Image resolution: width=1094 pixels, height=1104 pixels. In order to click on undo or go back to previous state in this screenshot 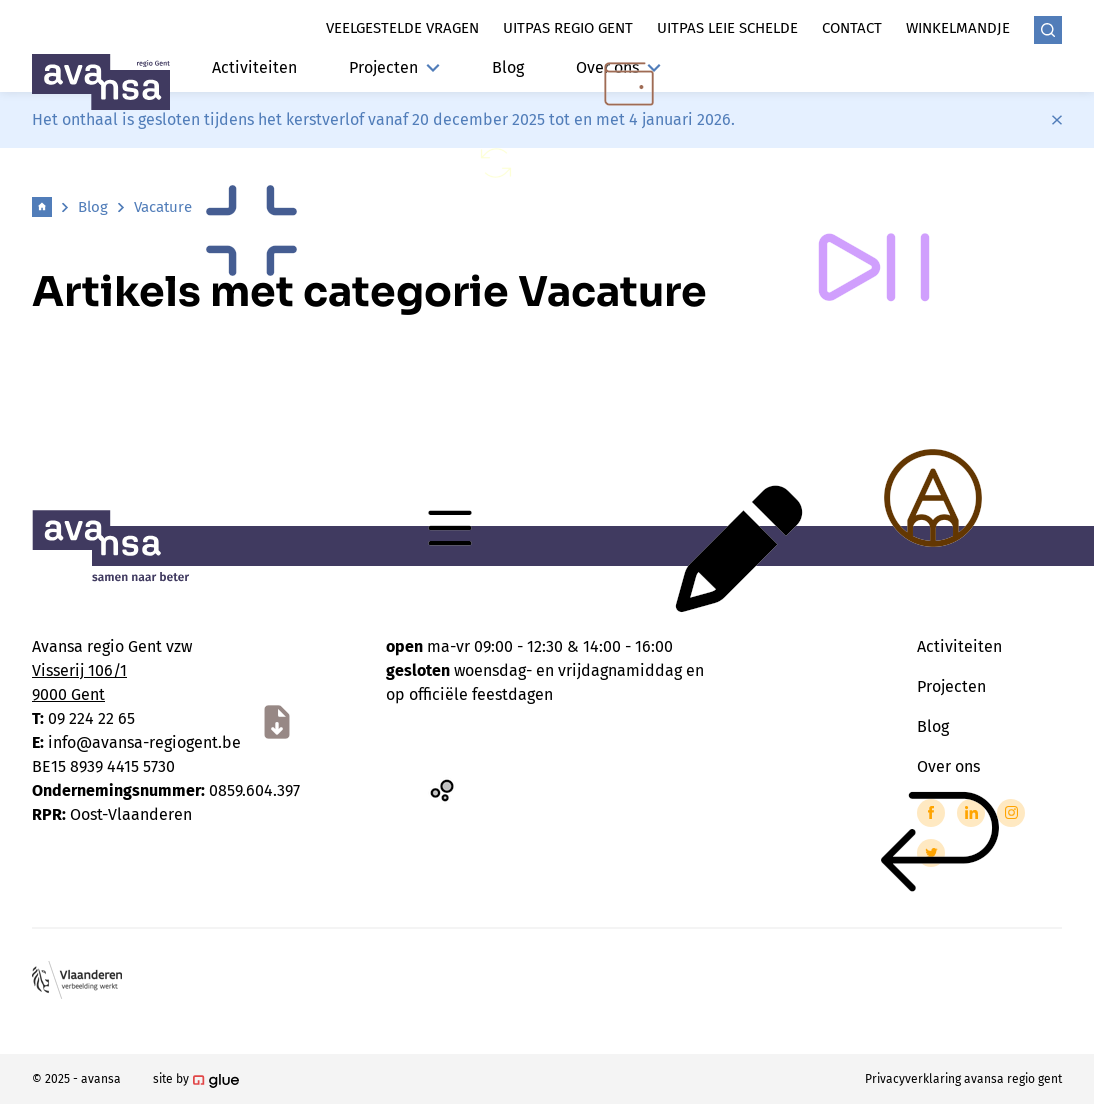, I will do `click(940, 837)`.